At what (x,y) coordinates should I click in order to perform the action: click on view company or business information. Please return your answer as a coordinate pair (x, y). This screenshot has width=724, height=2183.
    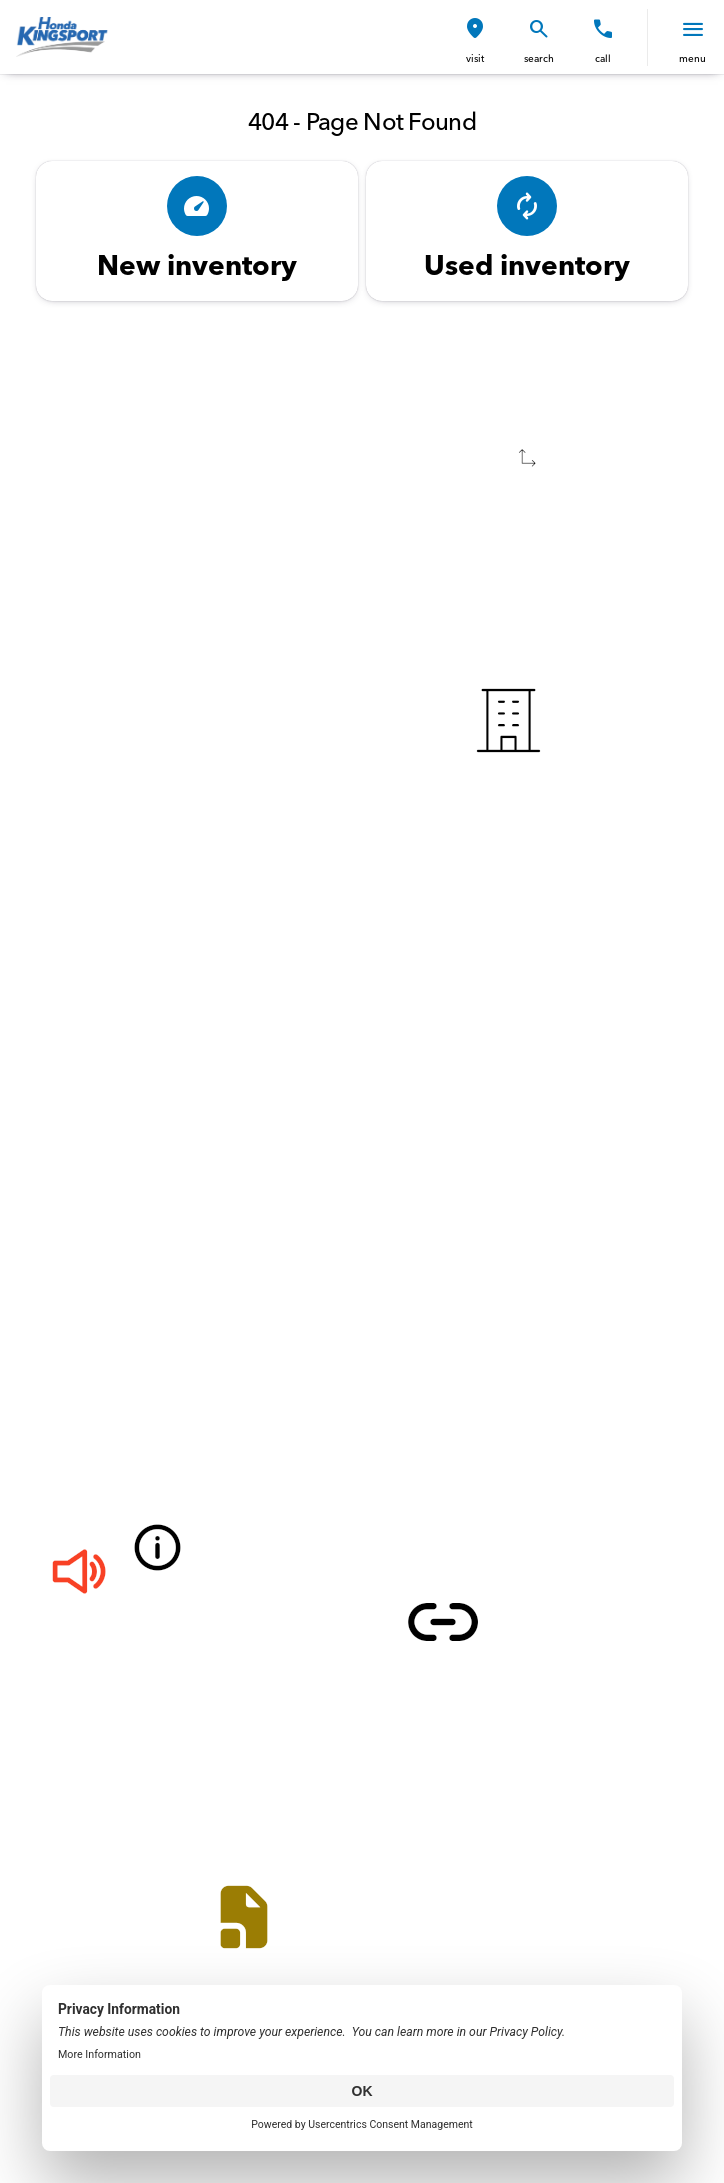
    Looking at the image, I should click on (508, 720).